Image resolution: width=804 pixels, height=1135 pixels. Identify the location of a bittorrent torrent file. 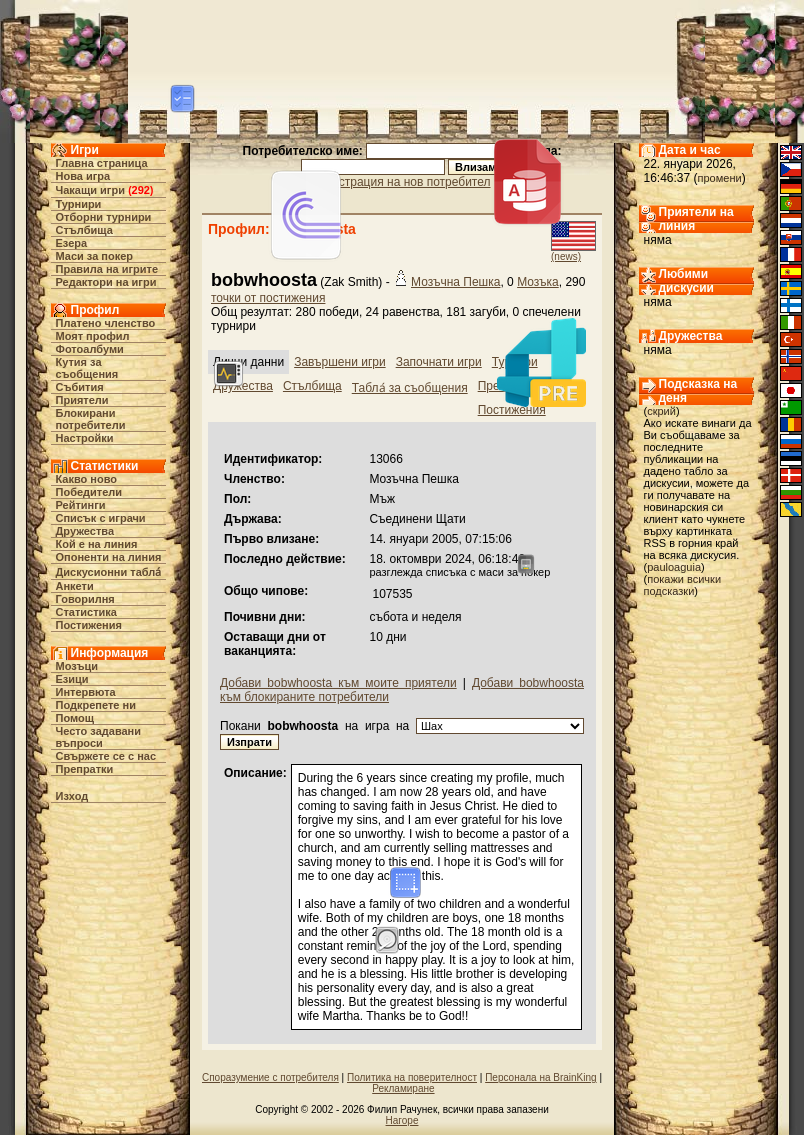
(306, 215).